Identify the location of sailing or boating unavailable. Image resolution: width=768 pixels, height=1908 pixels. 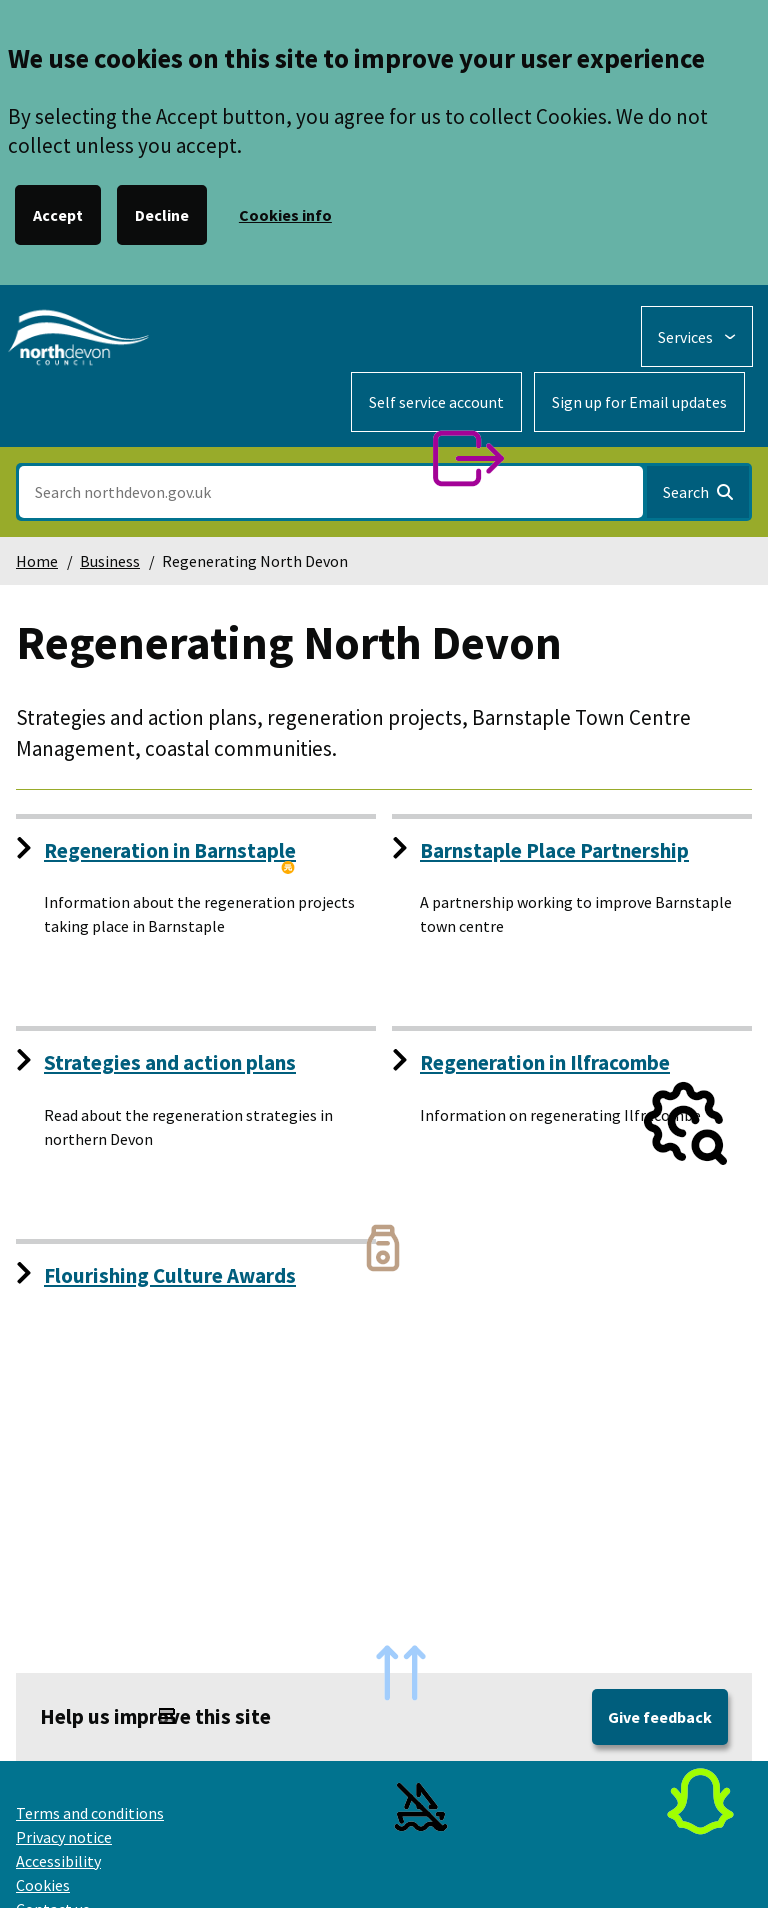
(421, 1807).